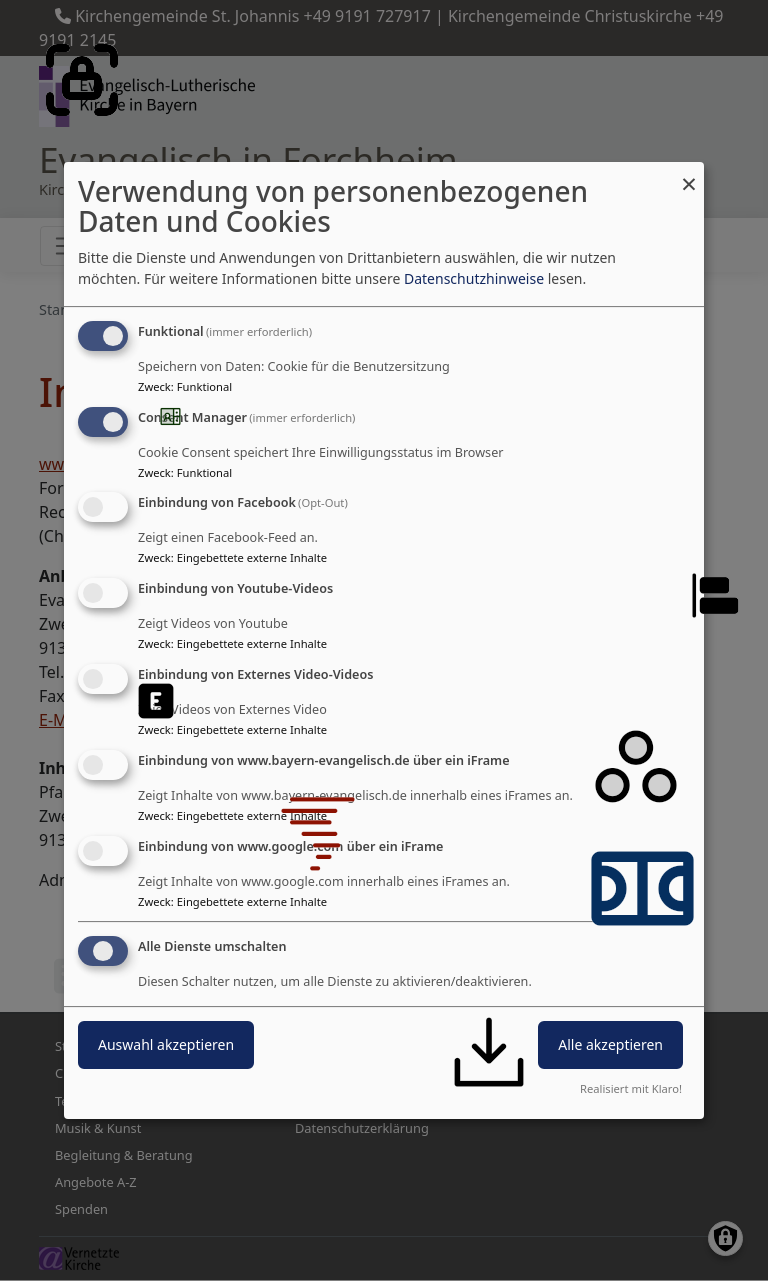 The image size is (768, 1281). What do you see at coordinates (156, 701) in the screenshot?
I see `indicates an "E" rating or classification` at bounding box center [156, 701].